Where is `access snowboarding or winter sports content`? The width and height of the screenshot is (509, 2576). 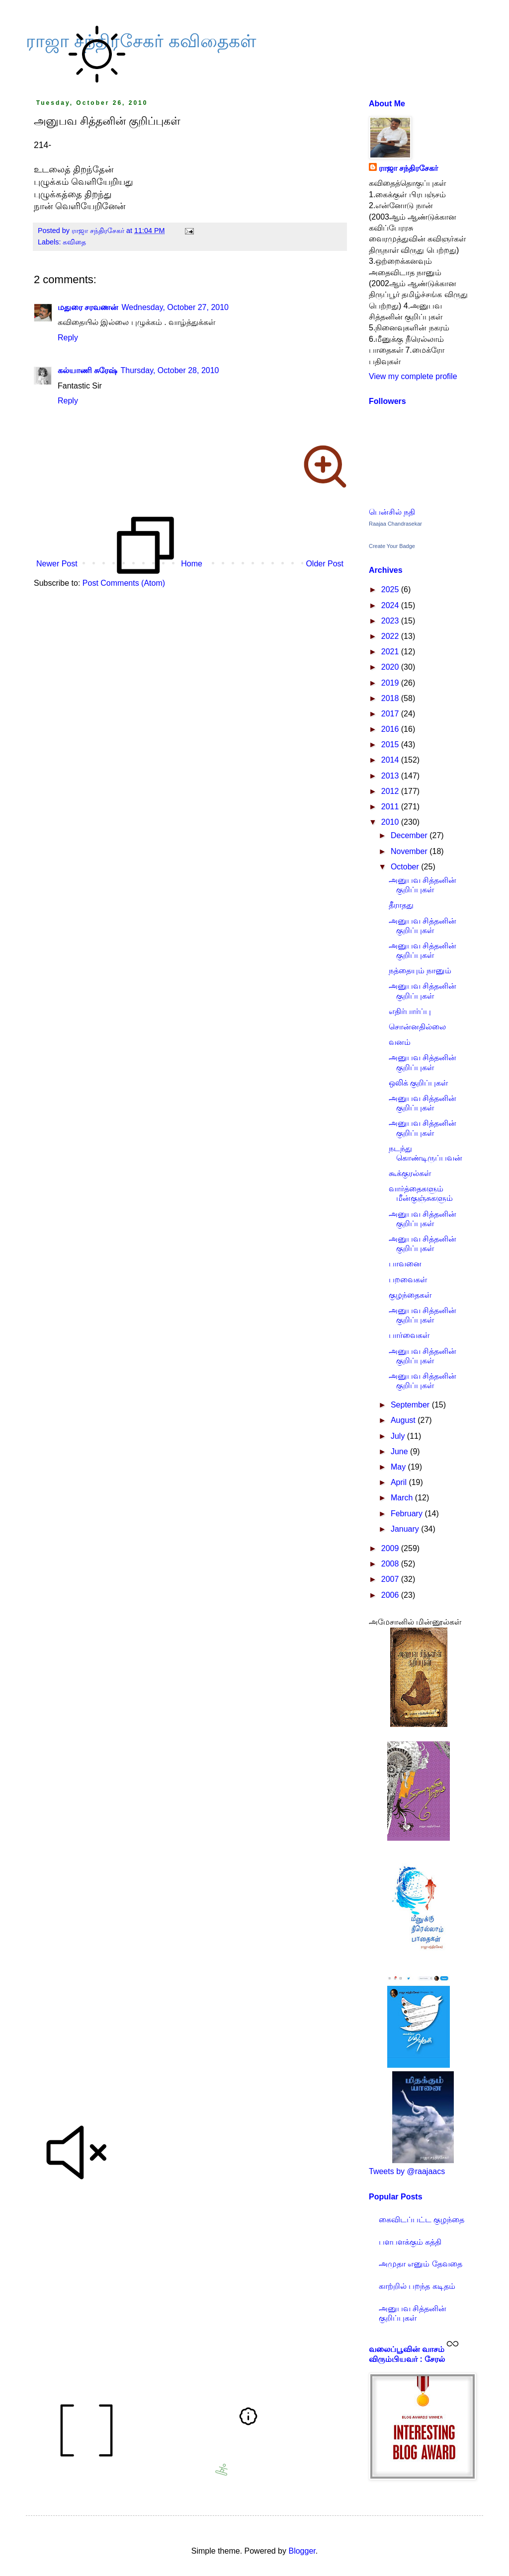 access snowboarding or winter sports content is located at coordinates (222, 2470).